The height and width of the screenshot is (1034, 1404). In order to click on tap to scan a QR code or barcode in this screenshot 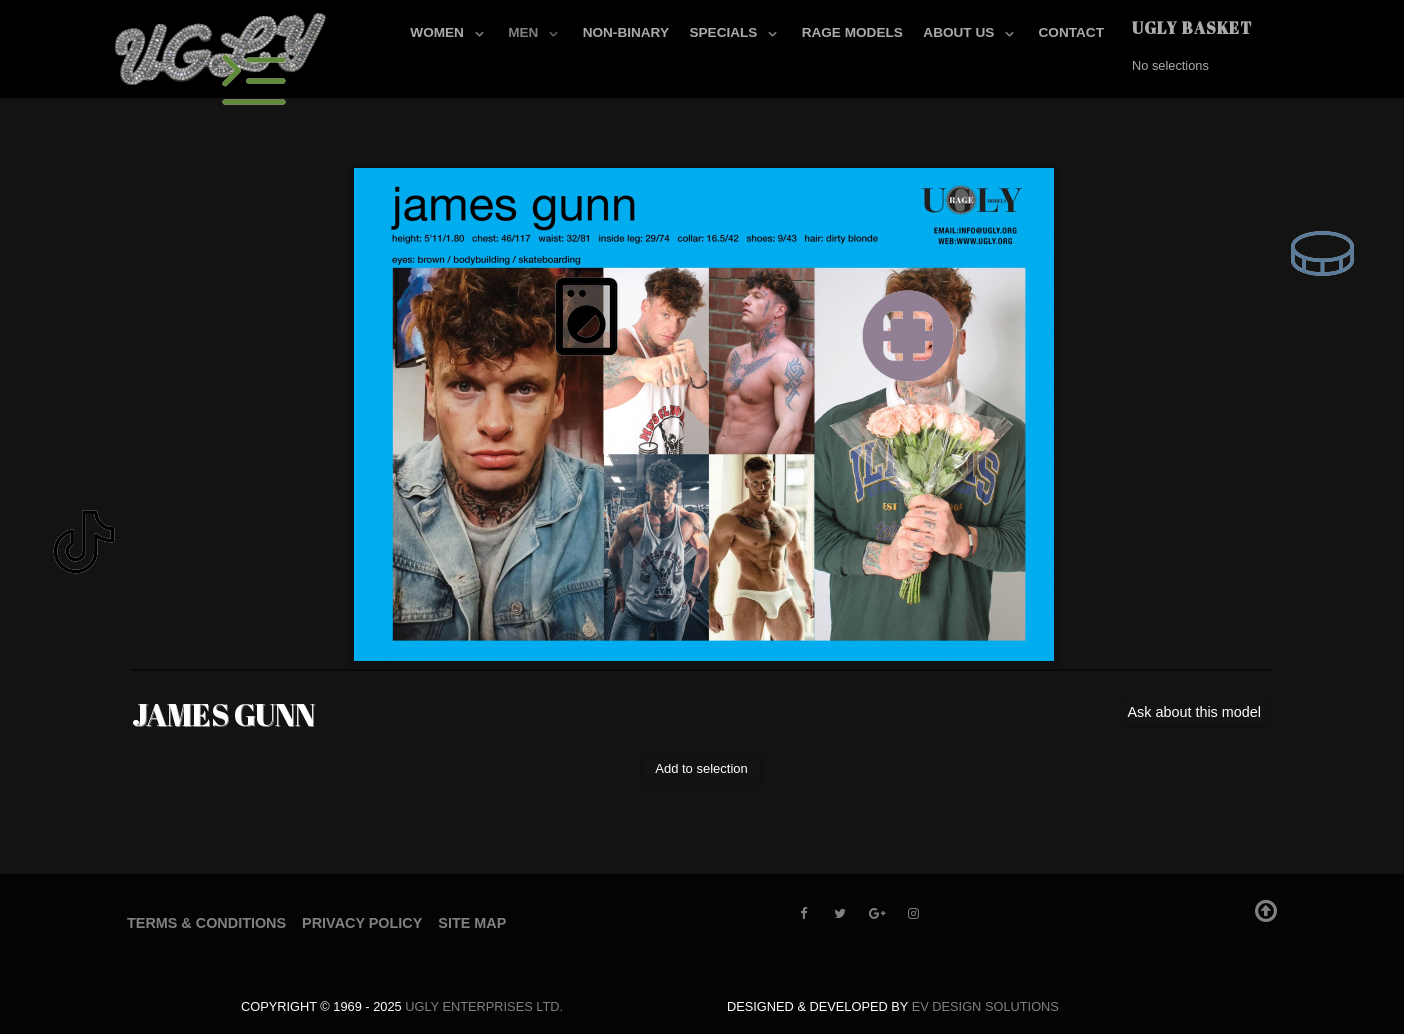, I will do `click(908, 336)`.